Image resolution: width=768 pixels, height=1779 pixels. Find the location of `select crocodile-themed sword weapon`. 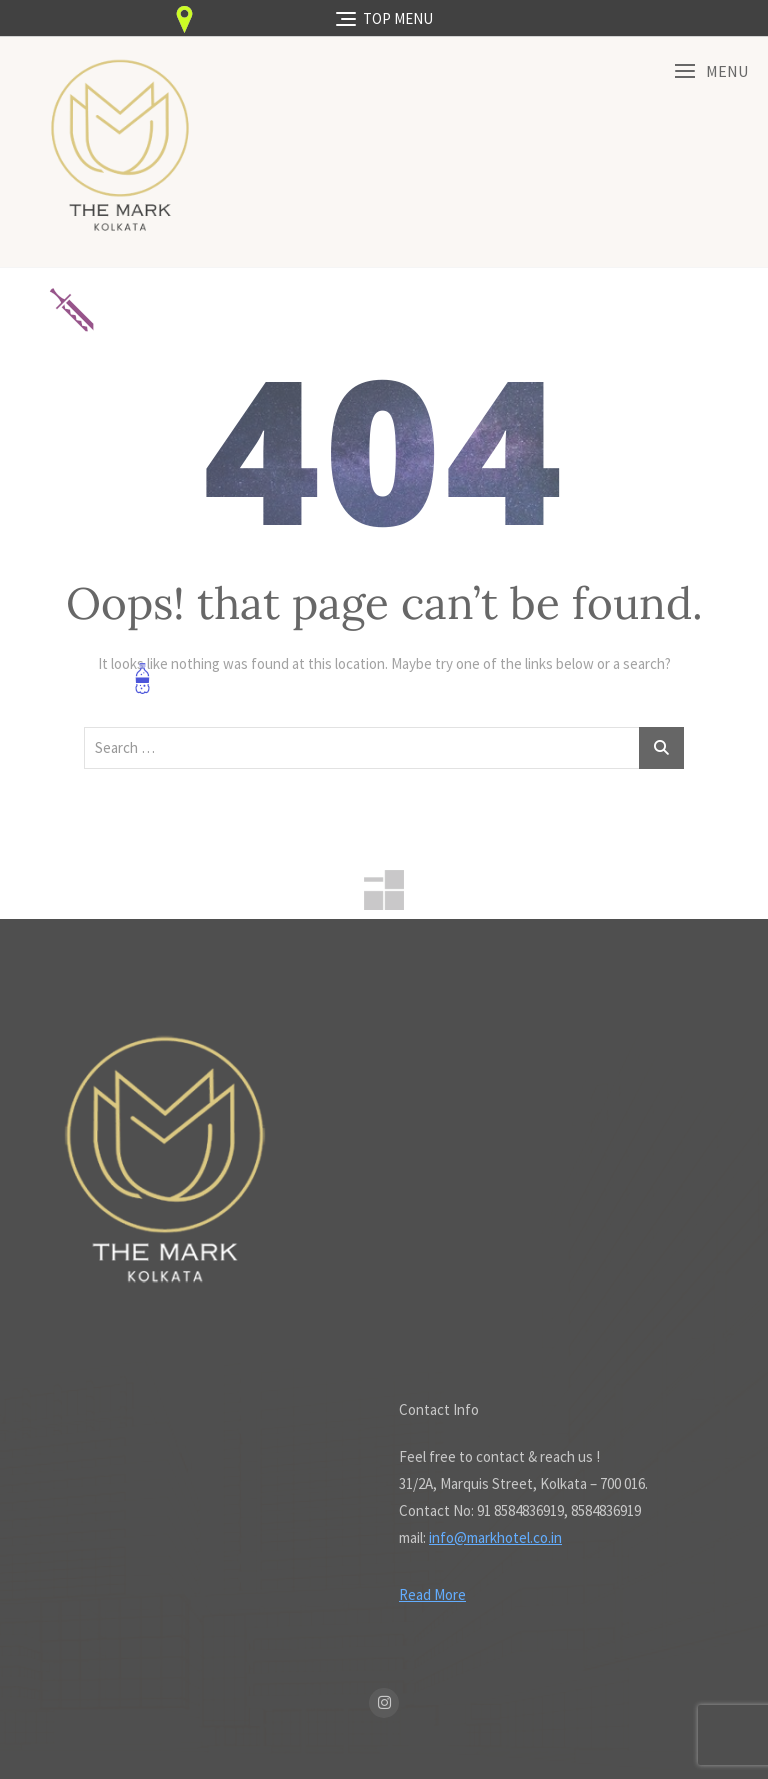

select crocodile-themed sword weapon is located at coordinates (71, 309).